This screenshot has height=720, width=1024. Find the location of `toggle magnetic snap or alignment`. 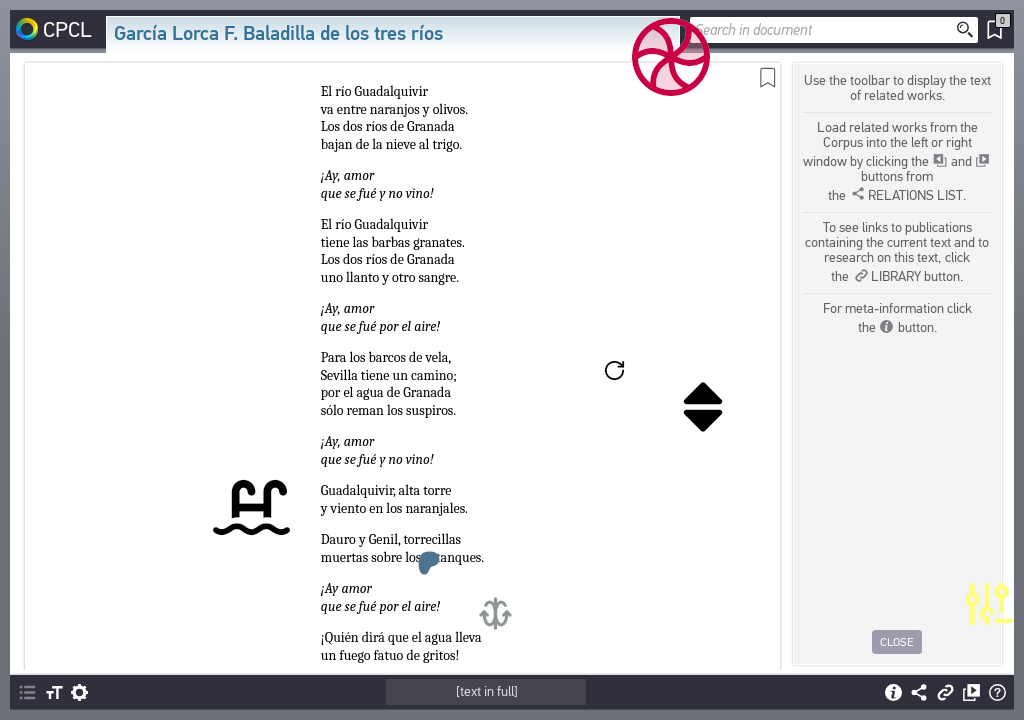

toggle magnetic snap or alignment is located at coordinates (495, 613).